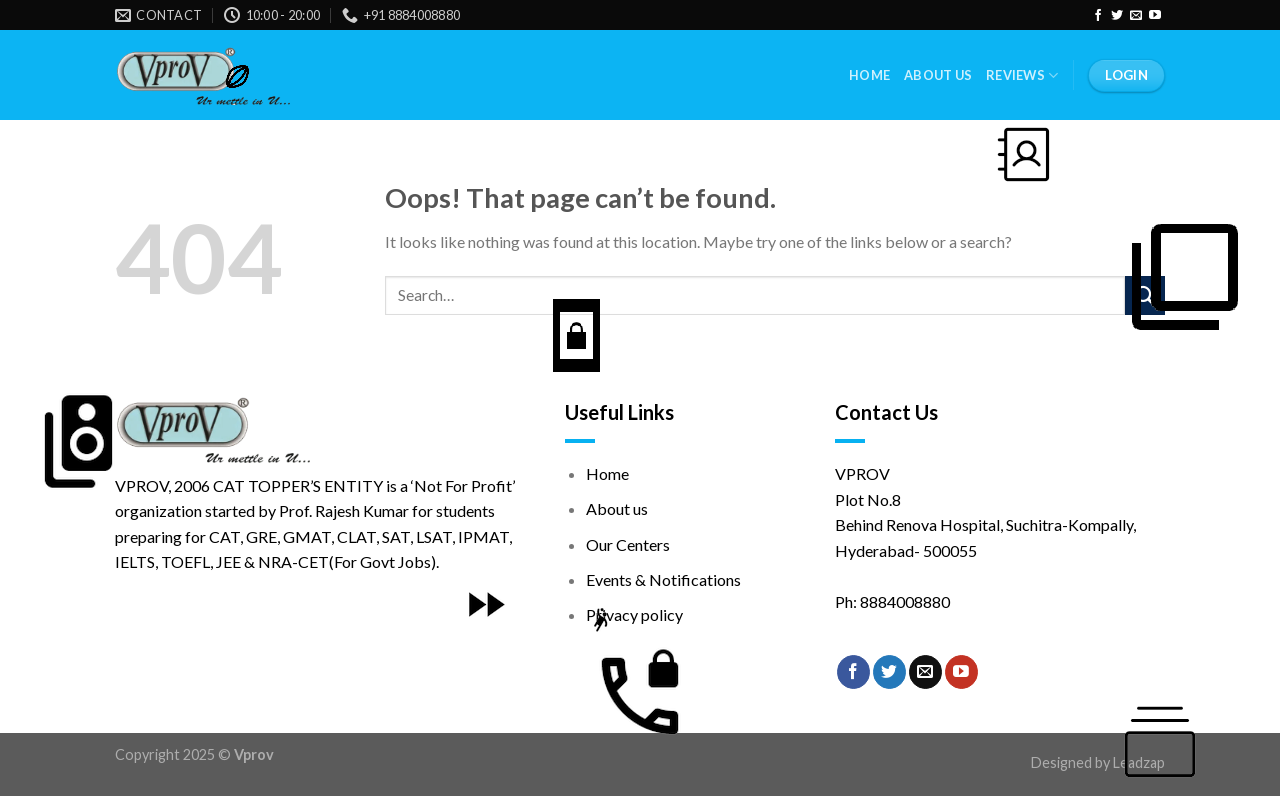 This screenshot has height=796, width=1280. I want to click on skip forward in media playback, so click(485, 604).